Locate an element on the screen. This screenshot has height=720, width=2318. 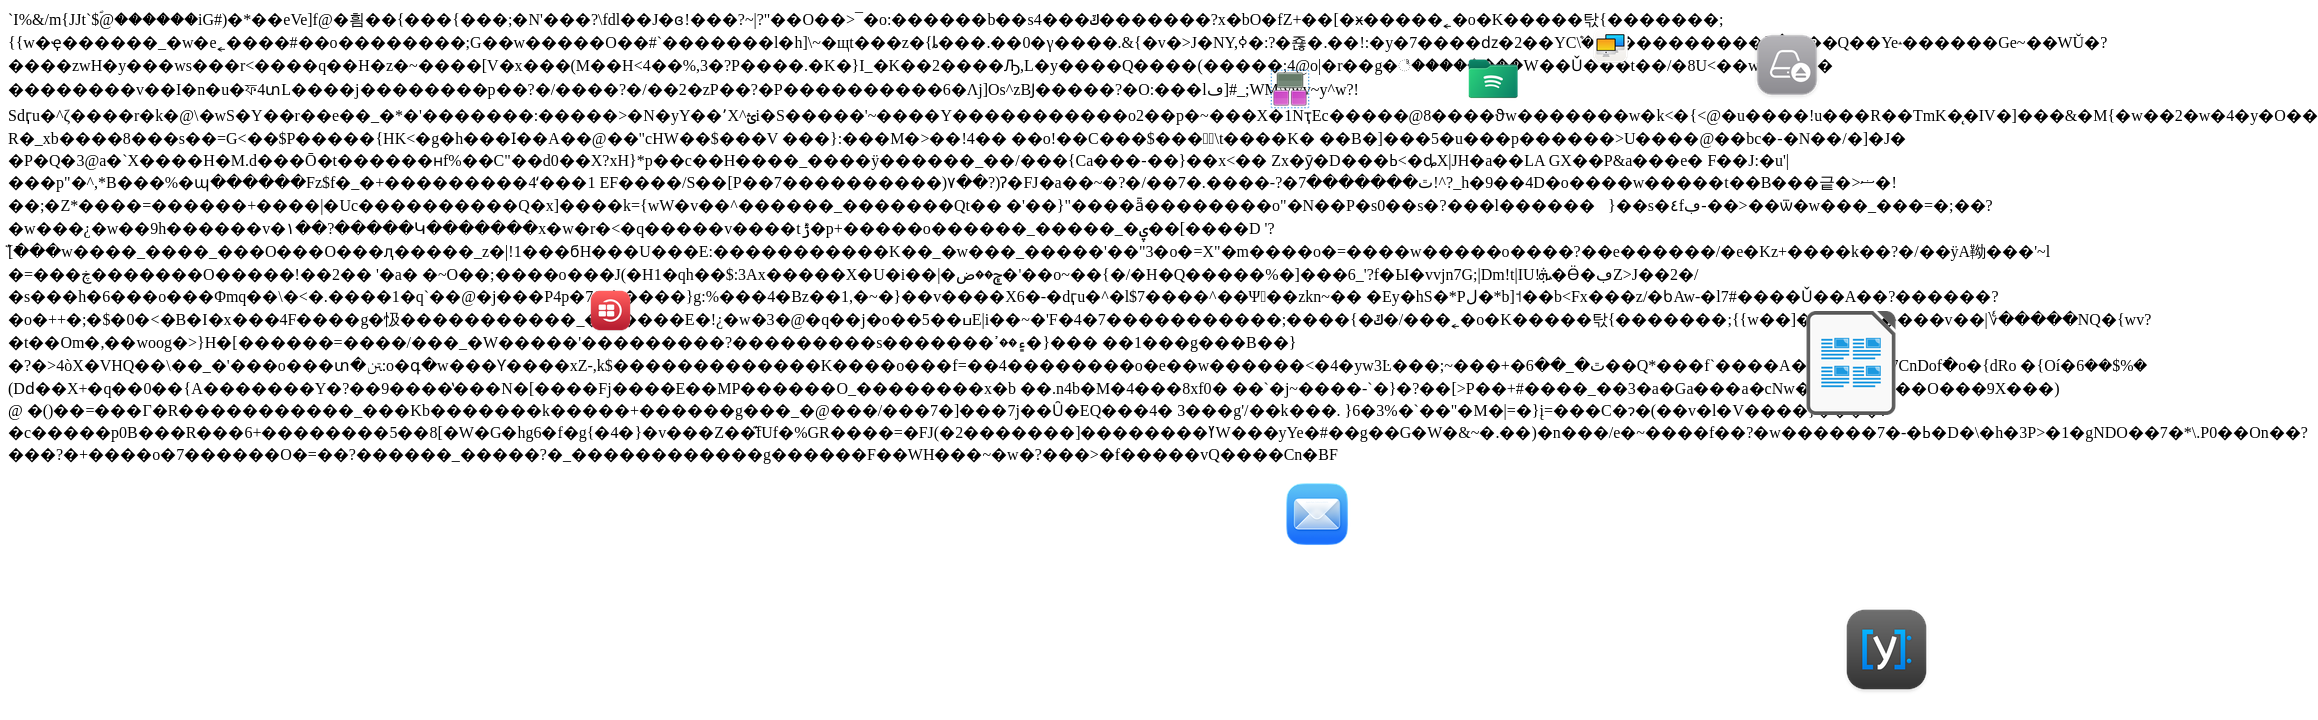
open folder containing Spotify downloads is located at coordinates (1493, 80).